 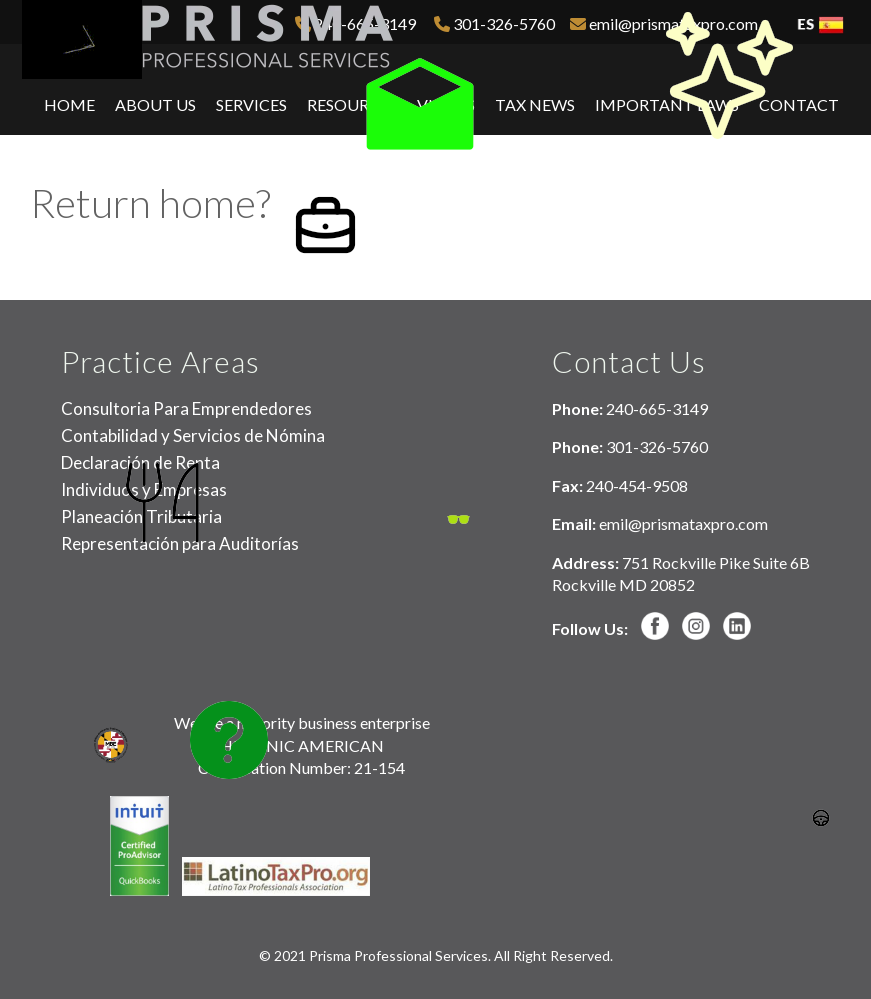 What do you see at coordinates (325, 226) in the screenshot?
I see `access work or business-related content` at bounding box center [325, 226].